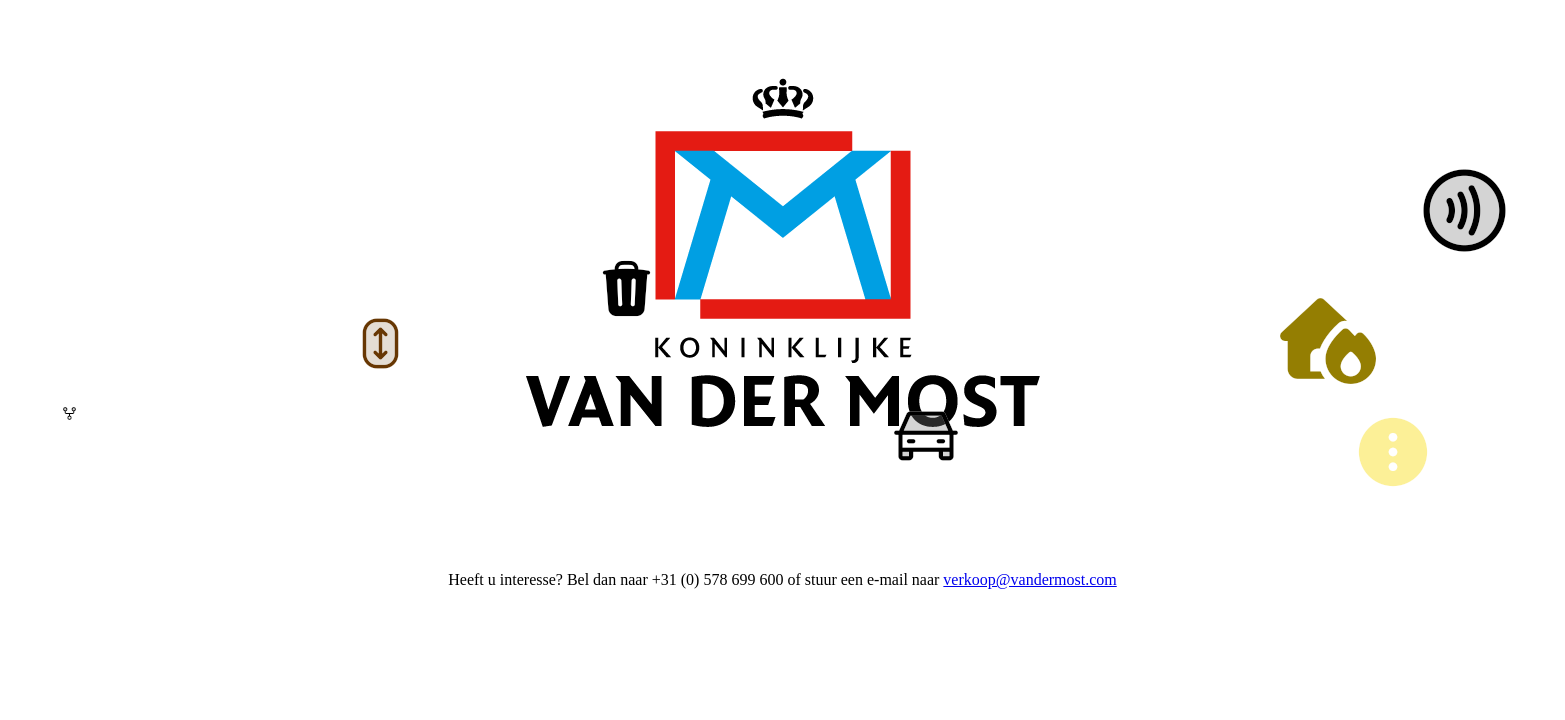 This screenshot has height=720, width=1565. What do you see at coordinates (1393, 452) in the screenshot?
I see `open more options menu` at bounding box center [1393, 452].